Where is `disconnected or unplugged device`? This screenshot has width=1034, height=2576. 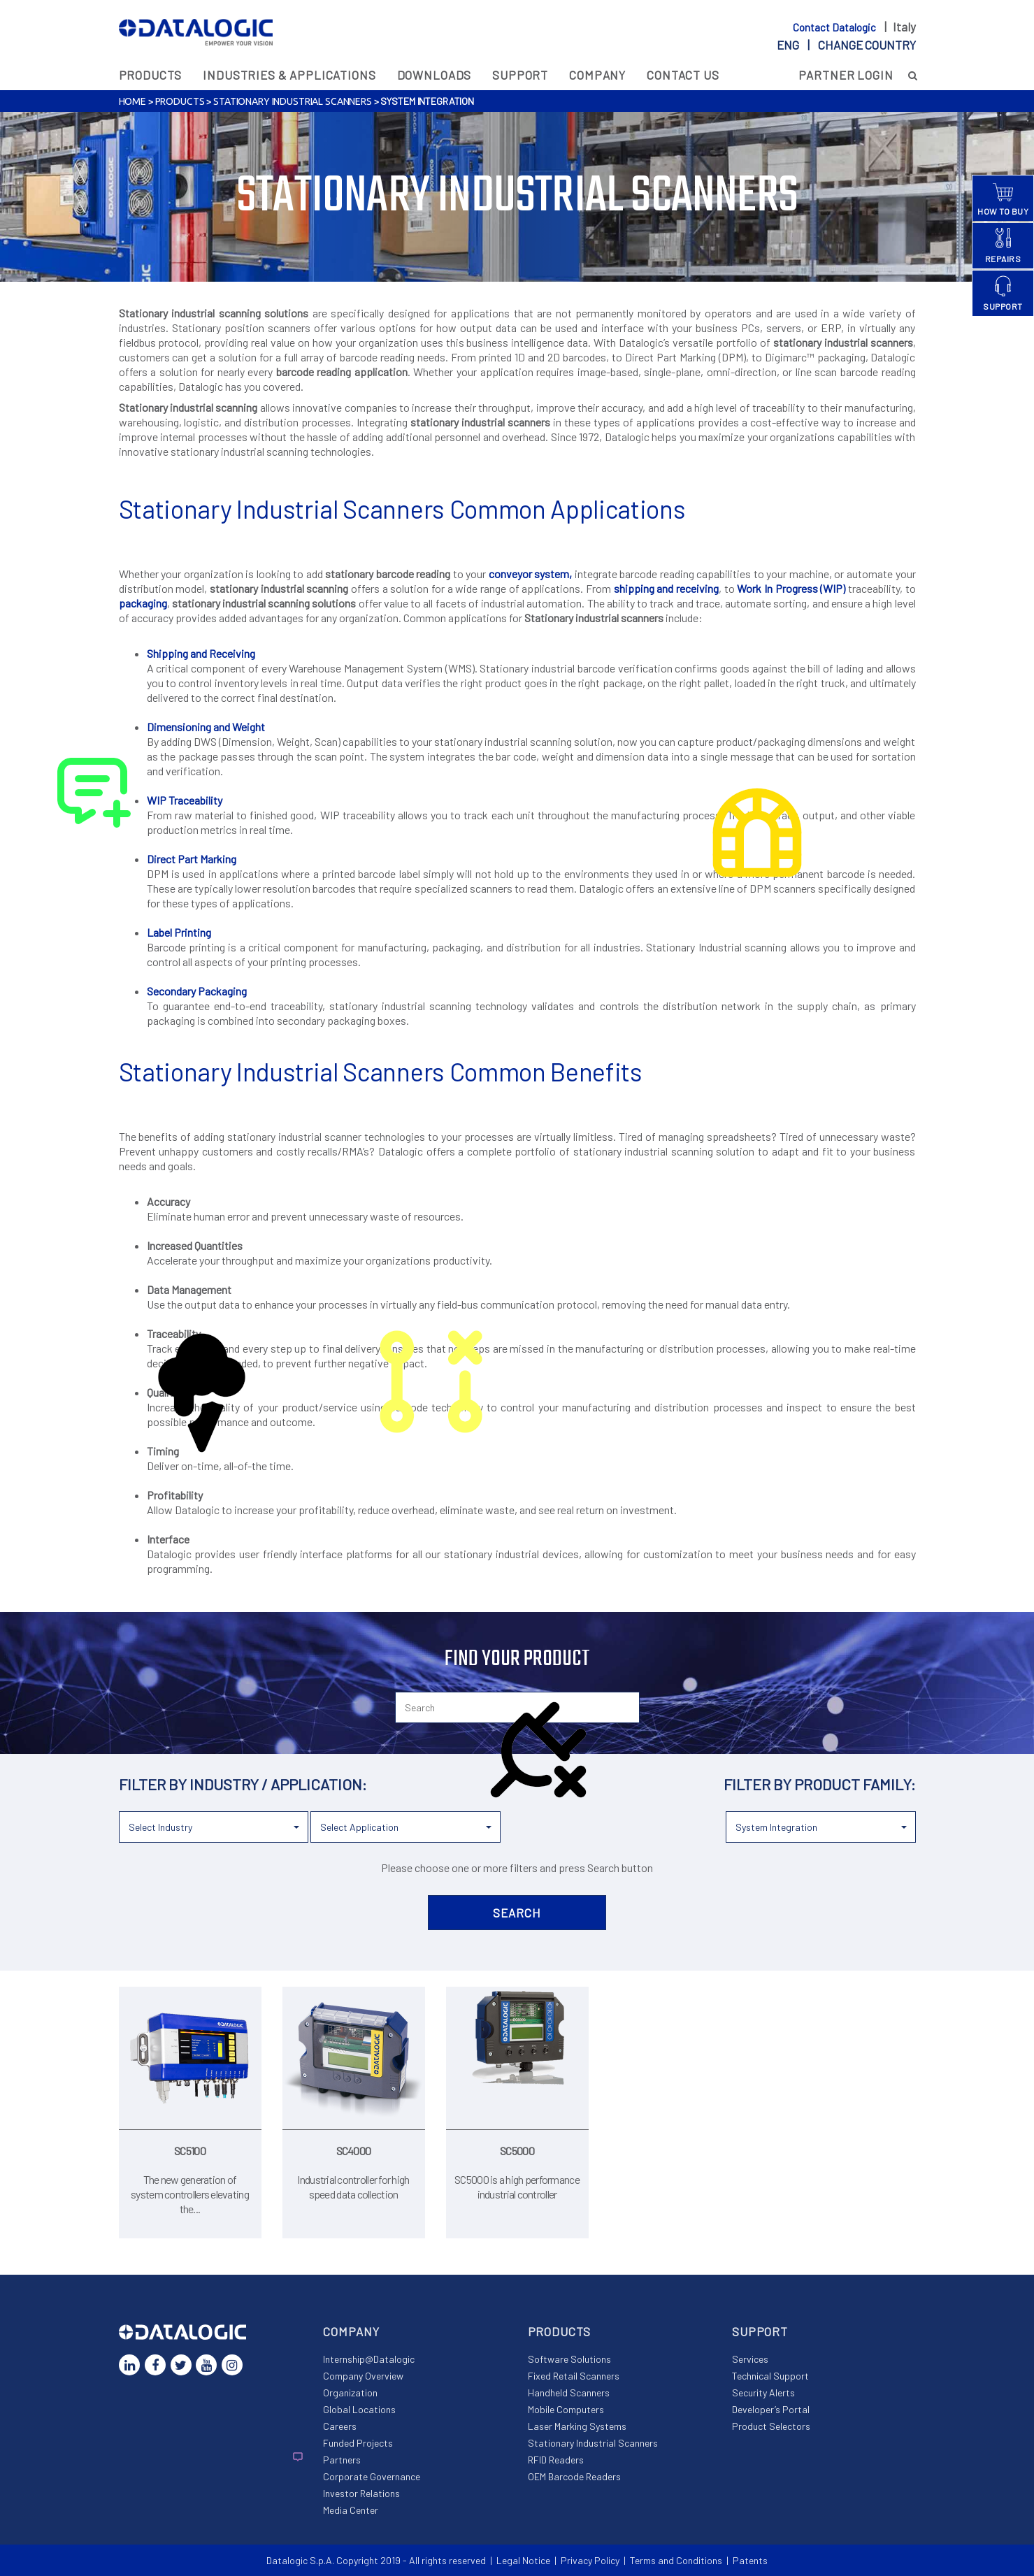
disconnected or unplugged device is located at coordinates (538, 1750).